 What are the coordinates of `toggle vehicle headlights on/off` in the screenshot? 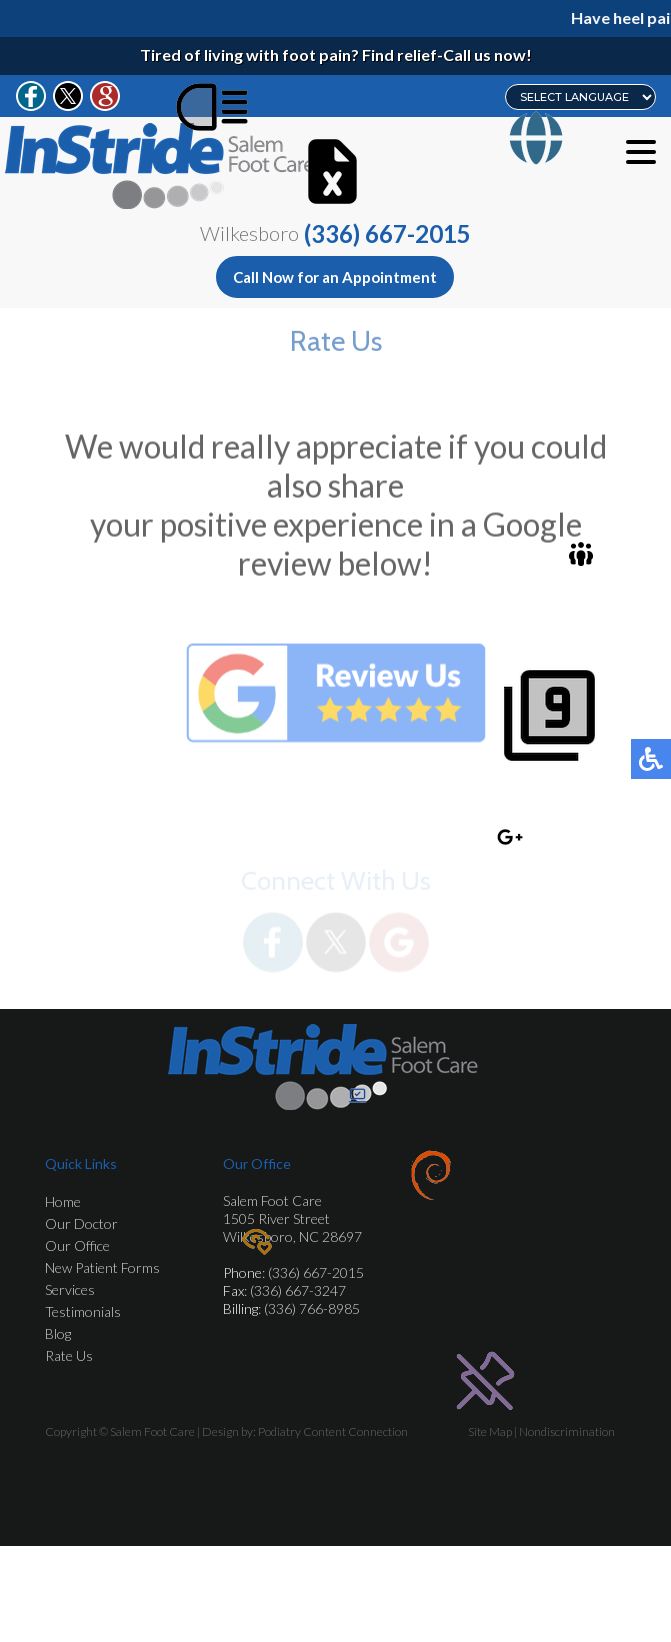 It's located at (212, 107).